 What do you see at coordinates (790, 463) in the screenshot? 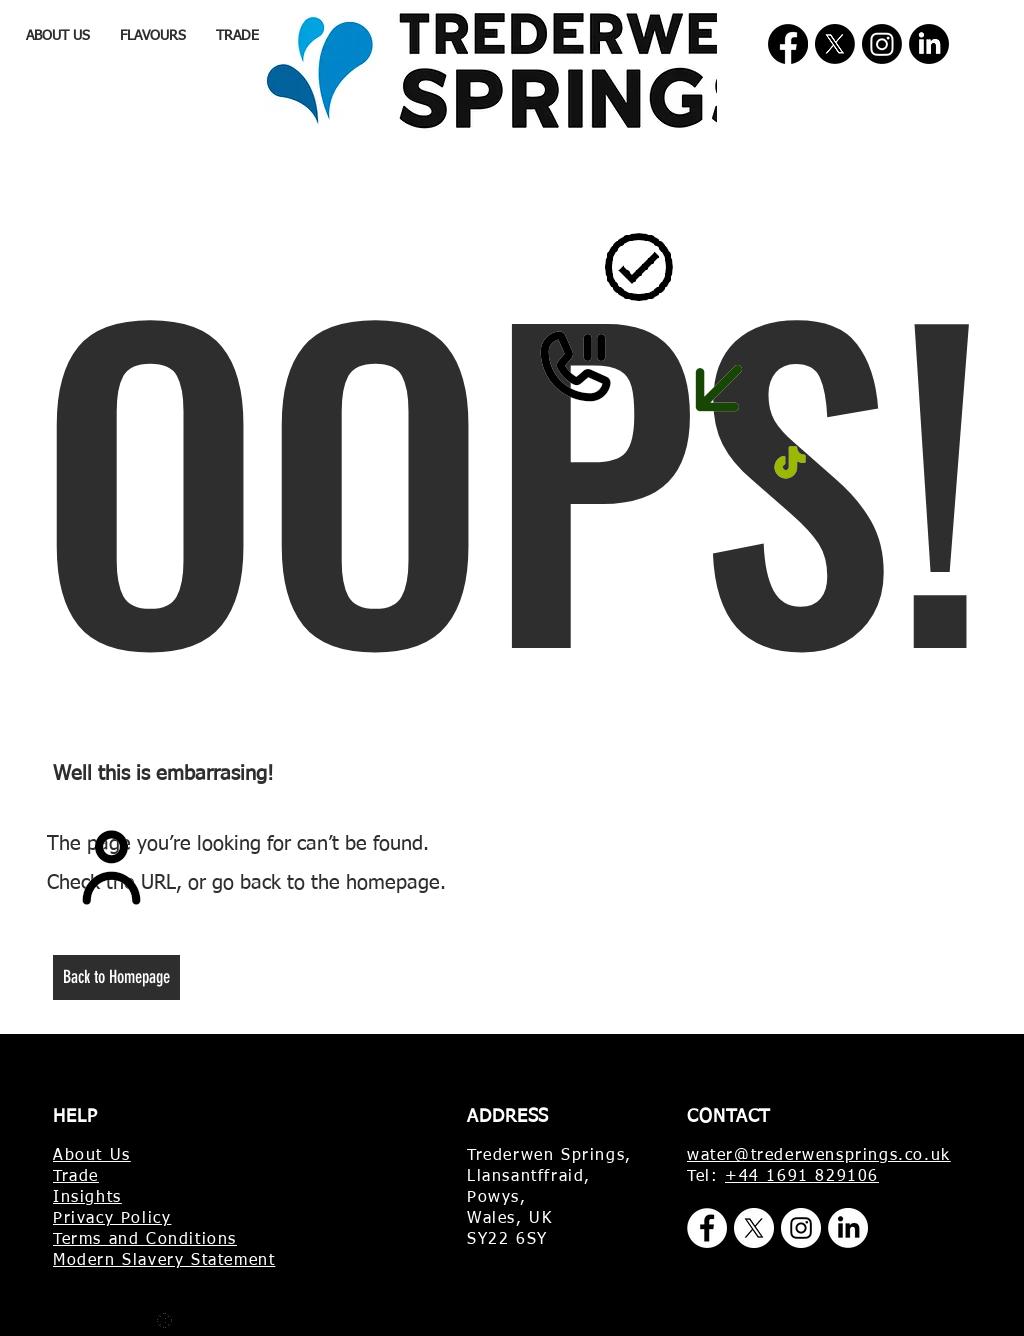
I see `open the TikTok app` at bounding box center [790, 463].